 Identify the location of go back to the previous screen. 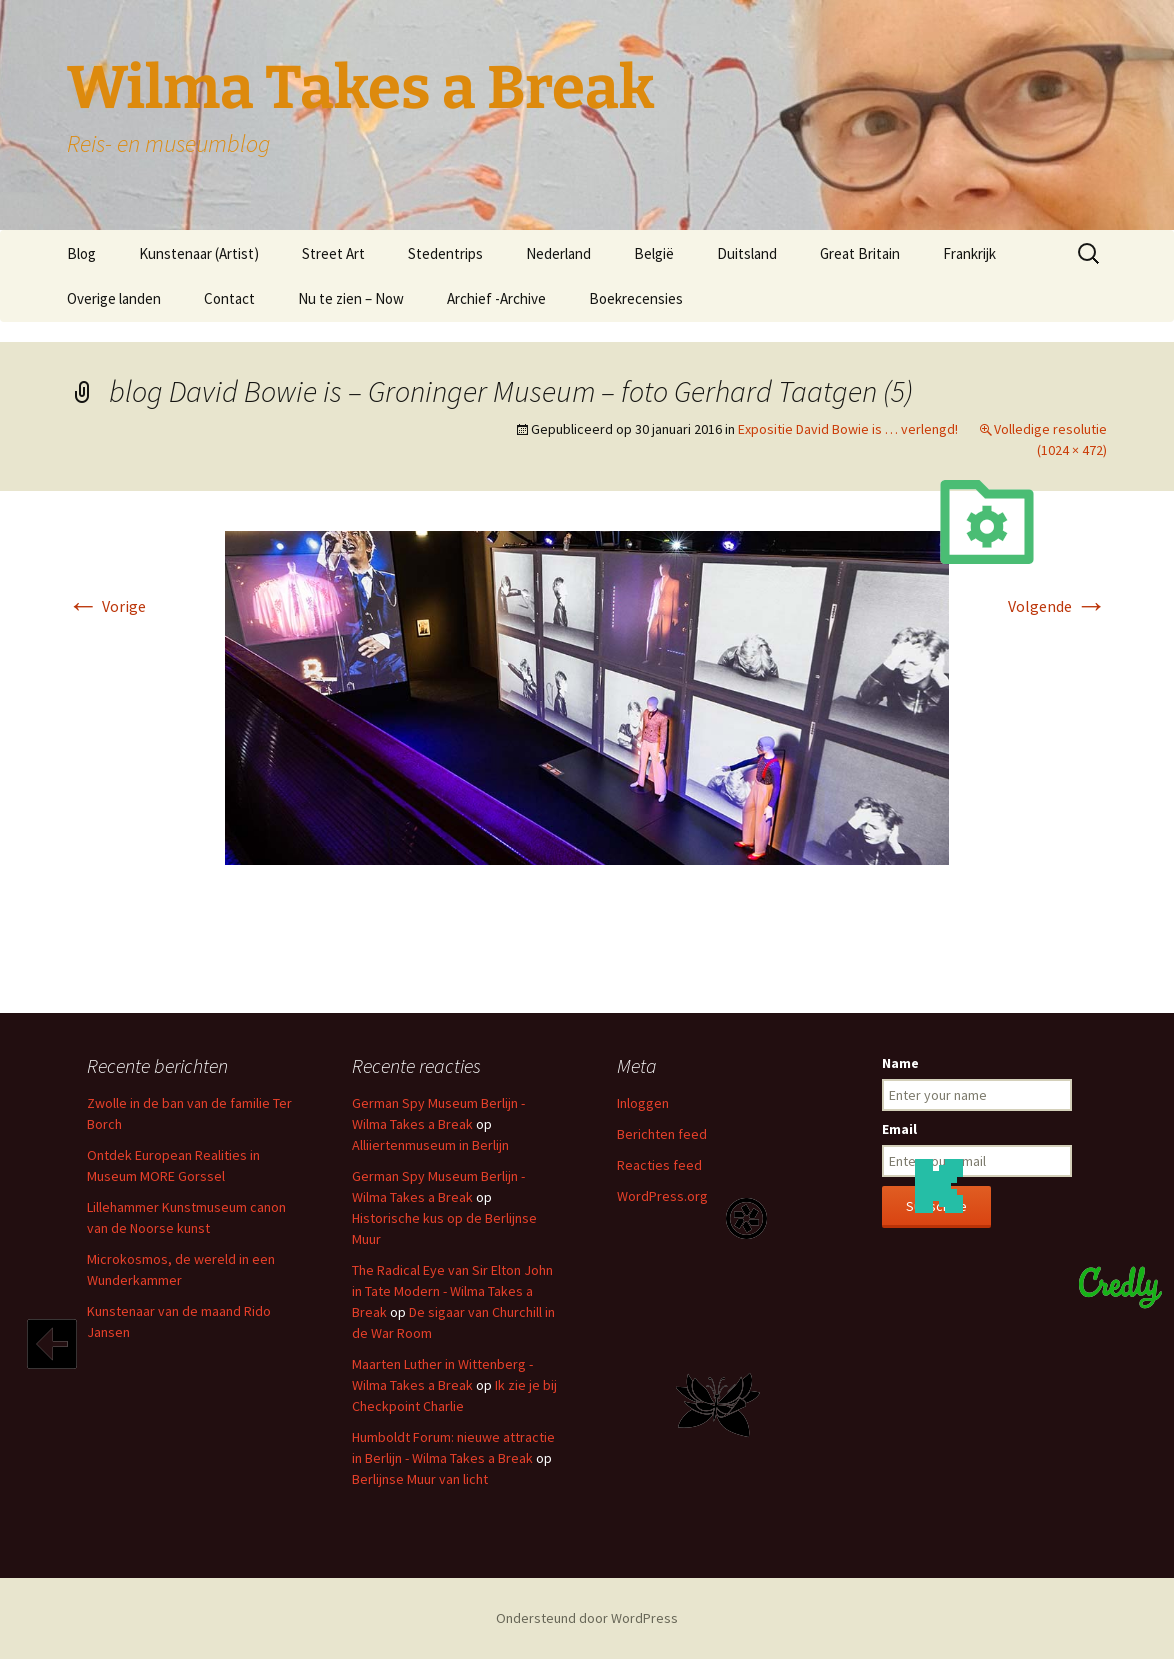
(52, 1344).